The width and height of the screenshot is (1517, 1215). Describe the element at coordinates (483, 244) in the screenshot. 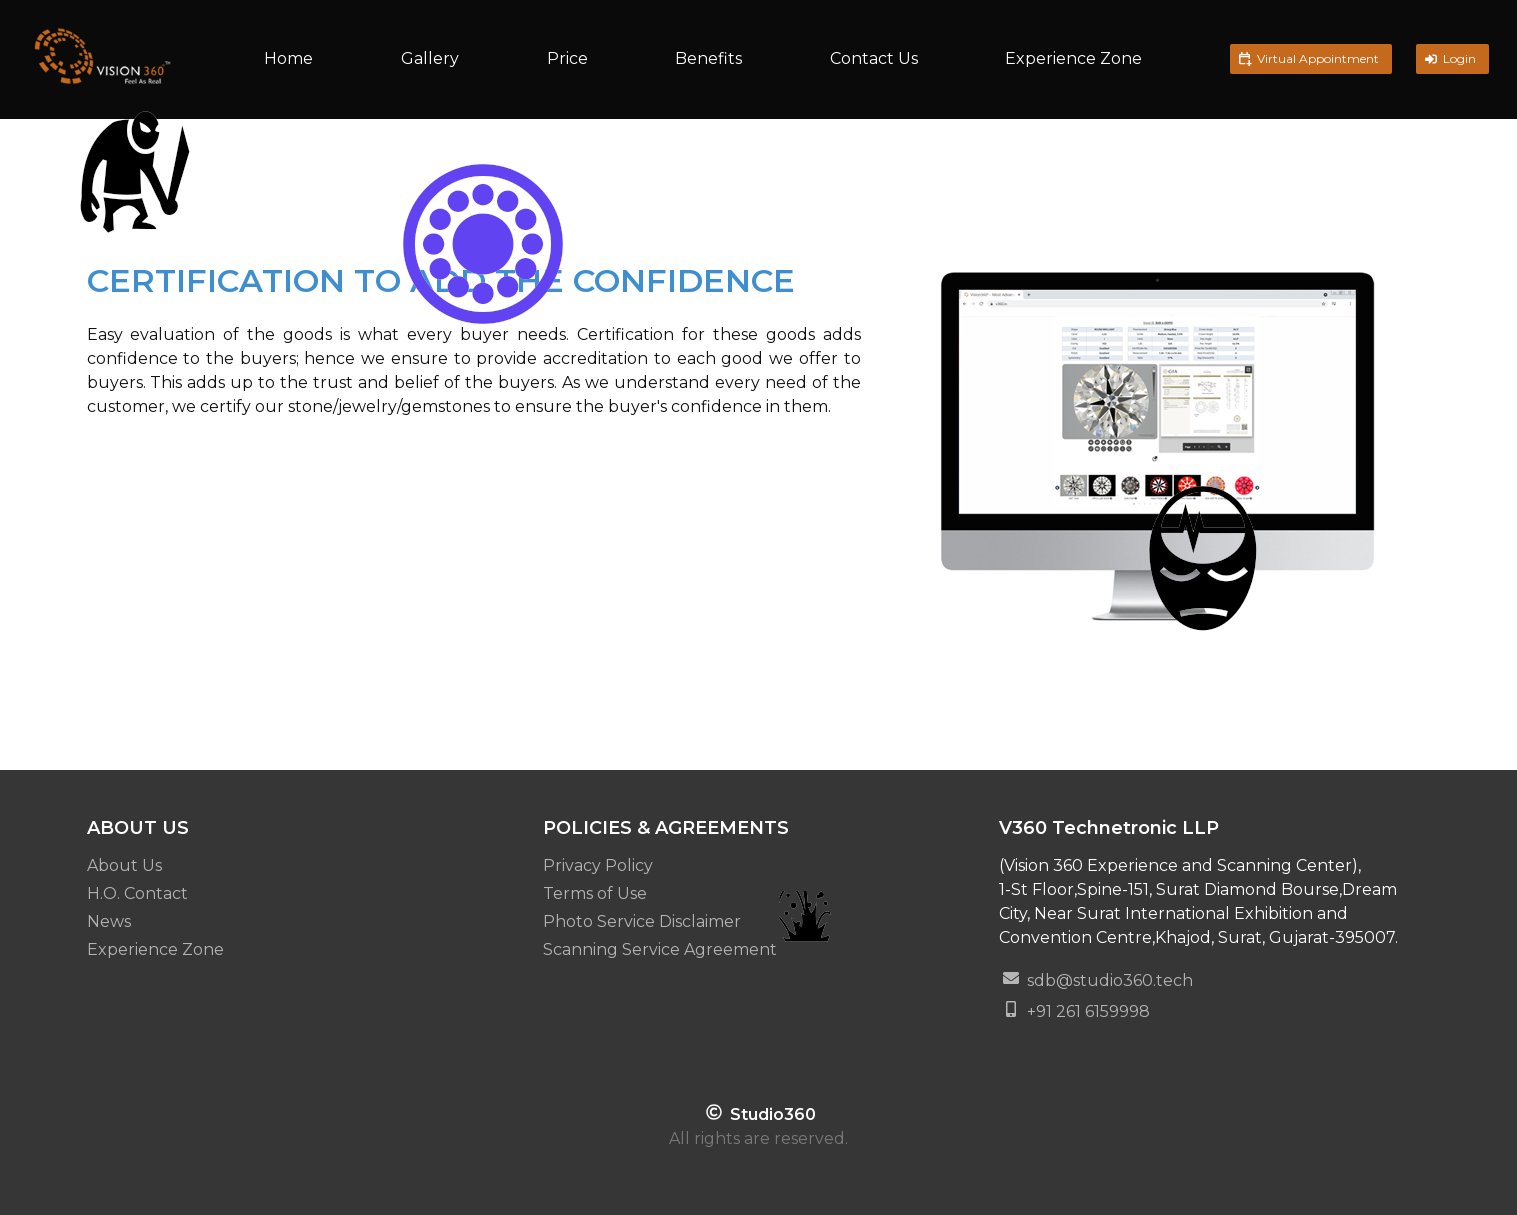

I see `rotary dial or vintage phone interface` at that location.